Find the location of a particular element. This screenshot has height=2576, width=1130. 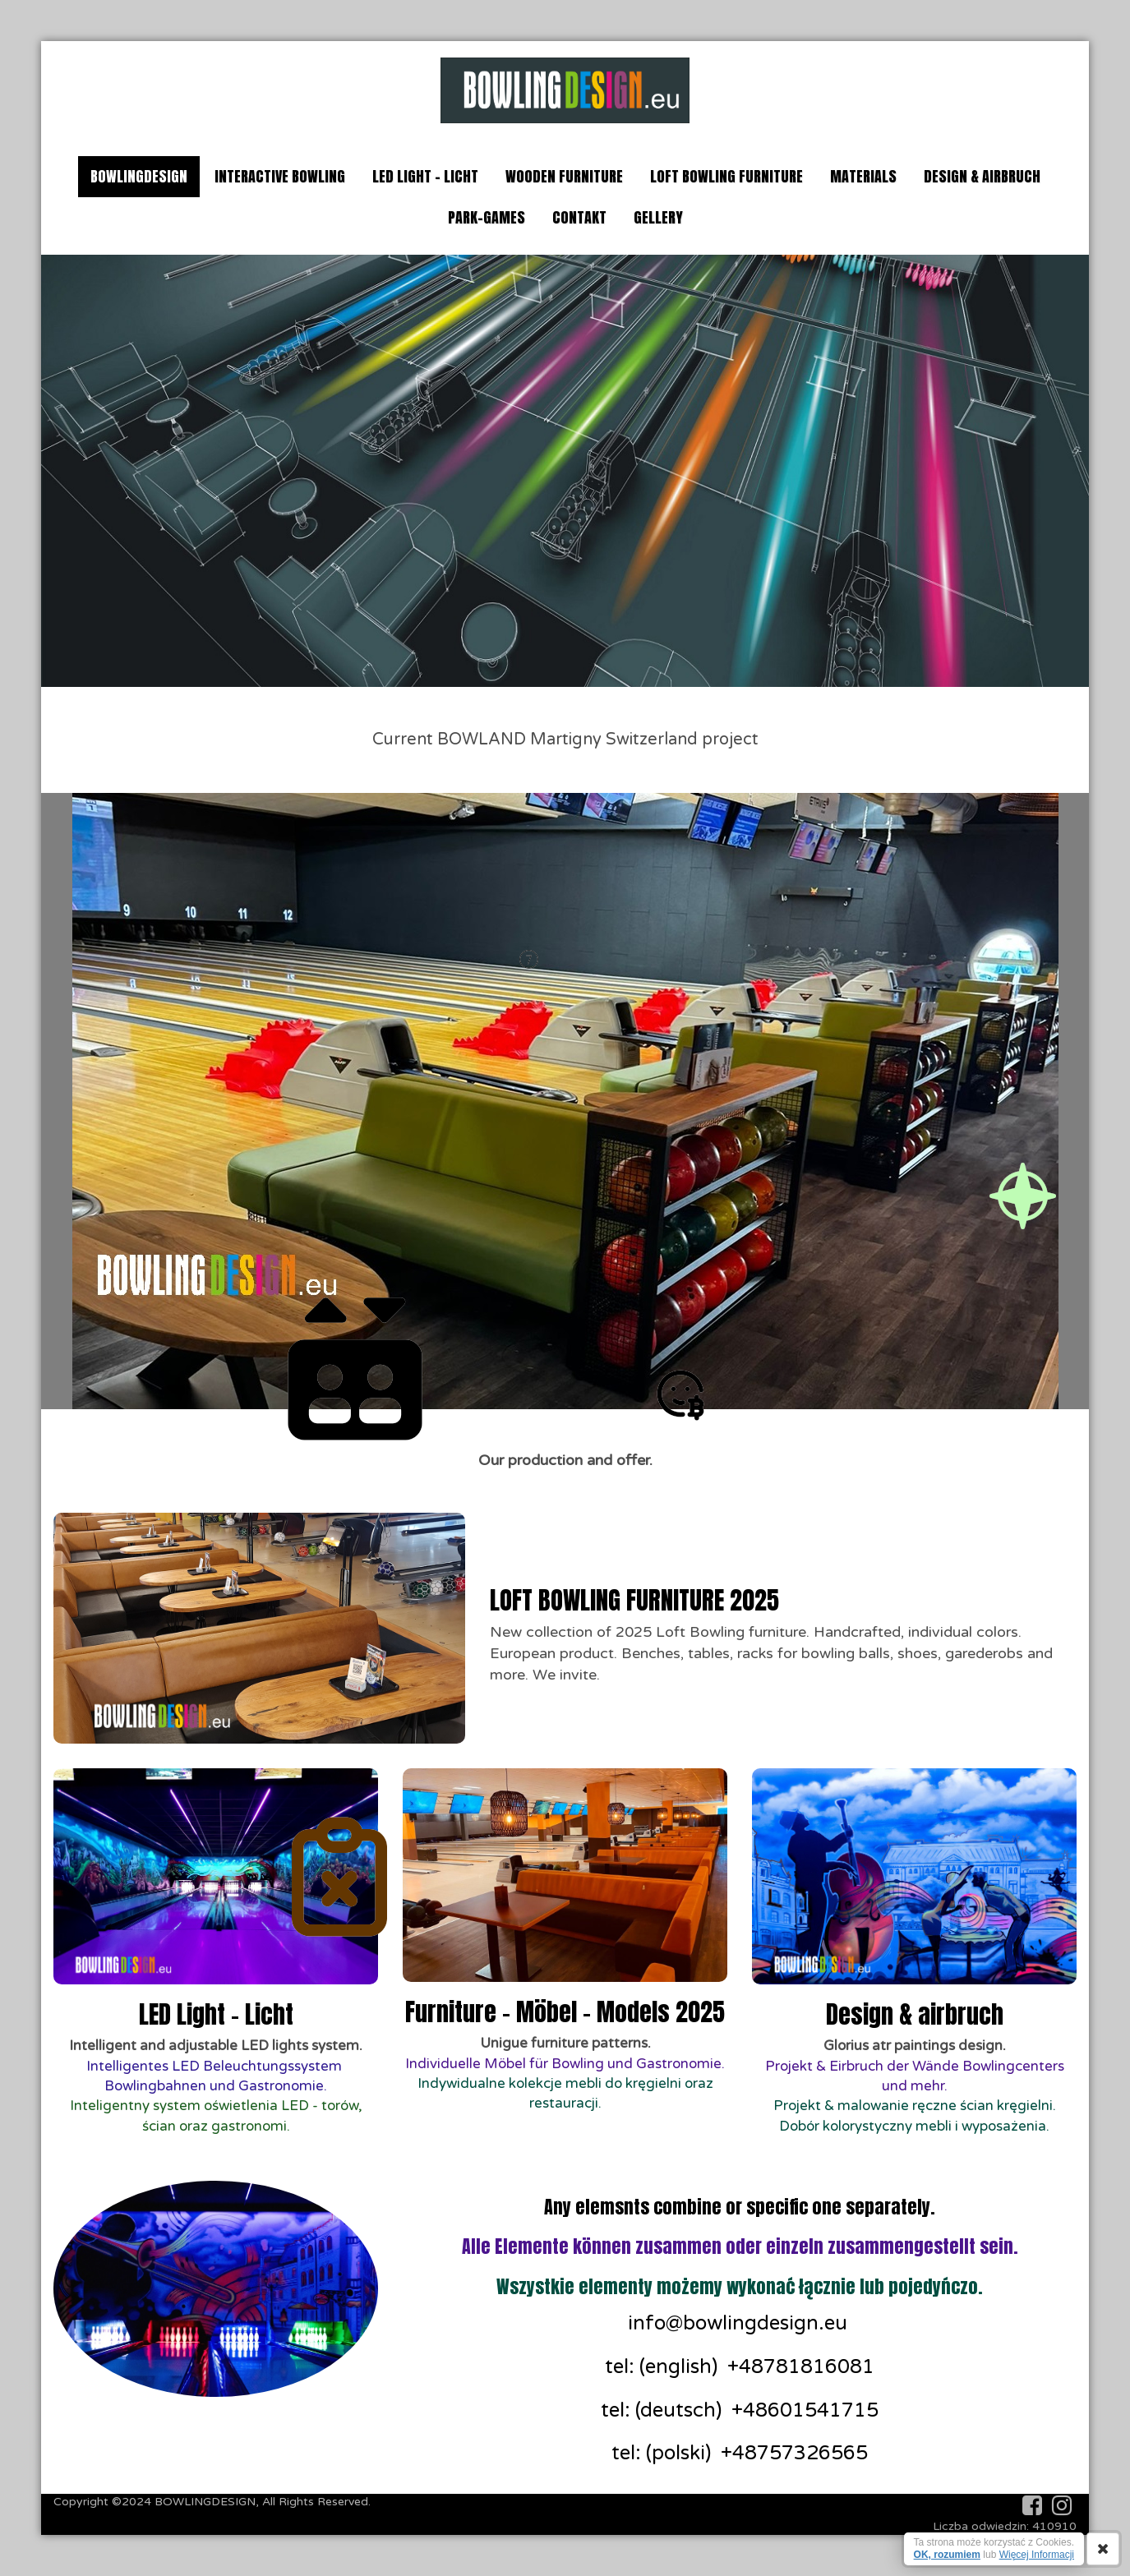

indicates elevator access nearby is located at coordinates (355, 1373).